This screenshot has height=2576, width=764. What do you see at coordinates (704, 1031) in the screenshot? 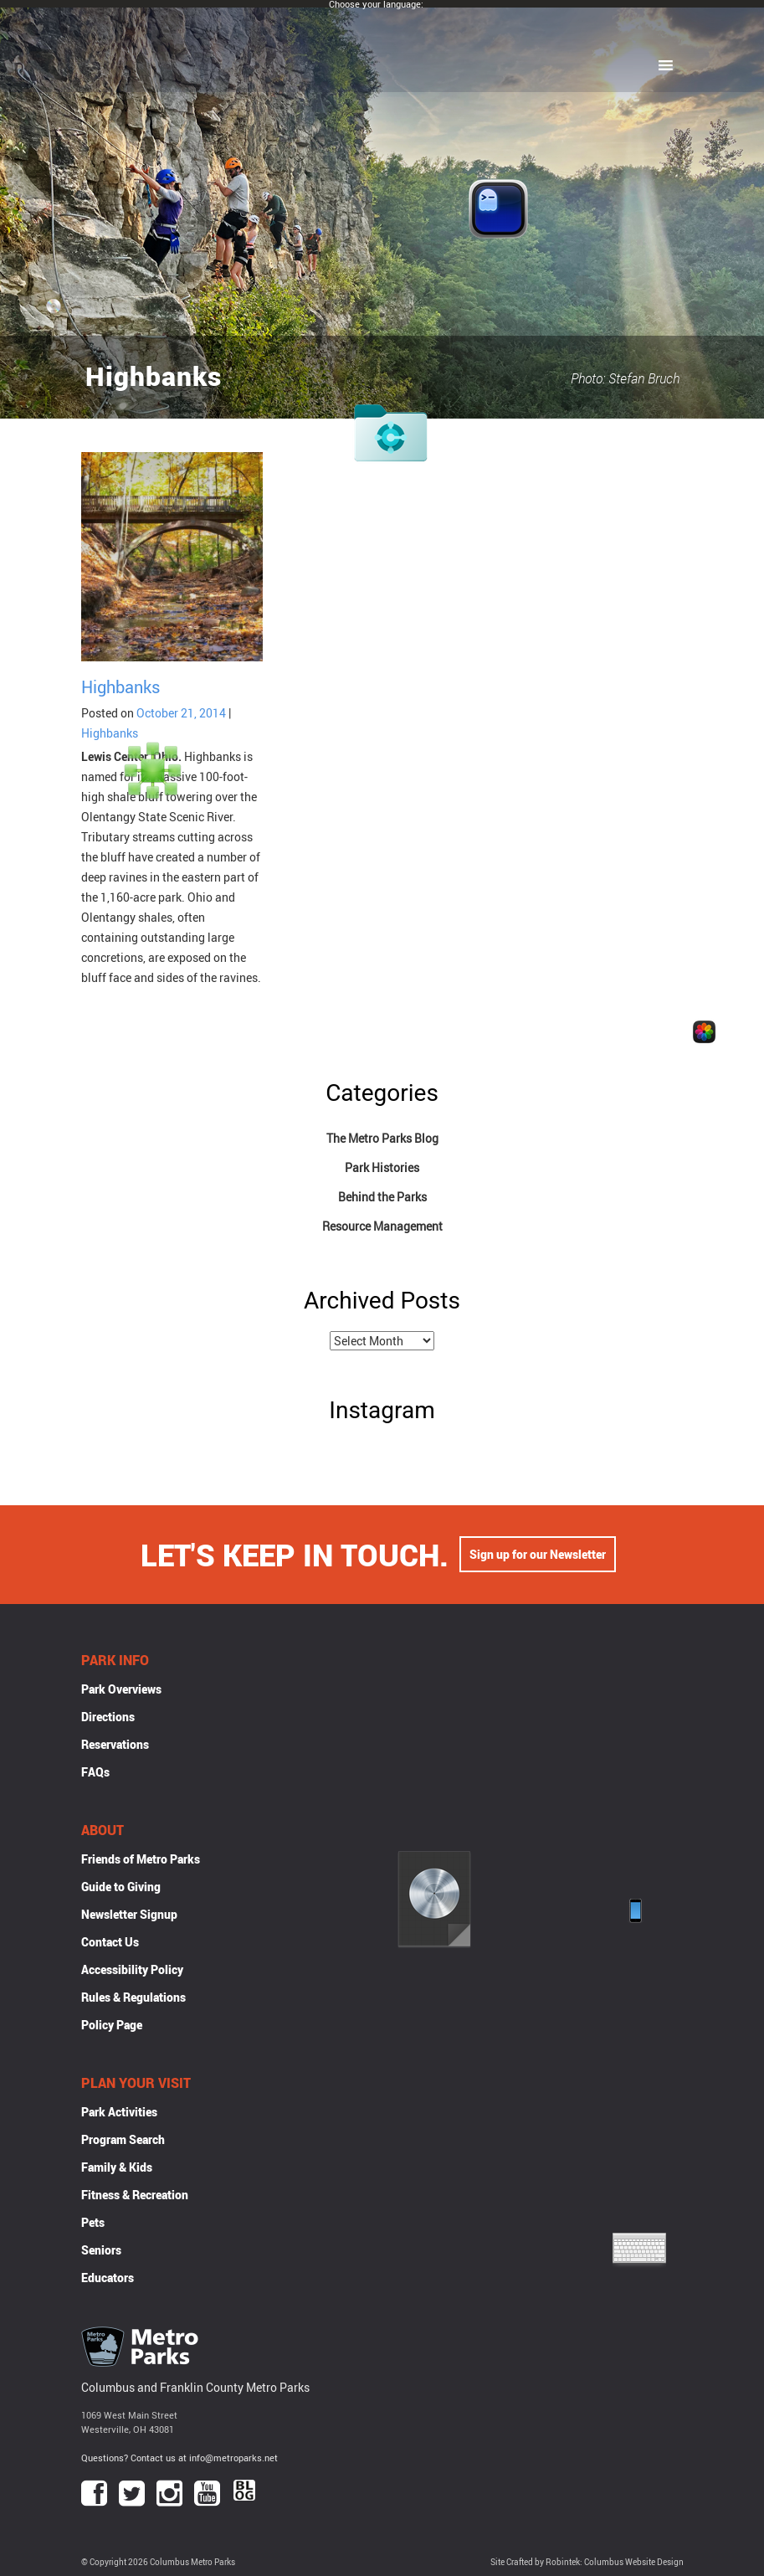
I see `open the photos app` at bounding box center [704, 1031].